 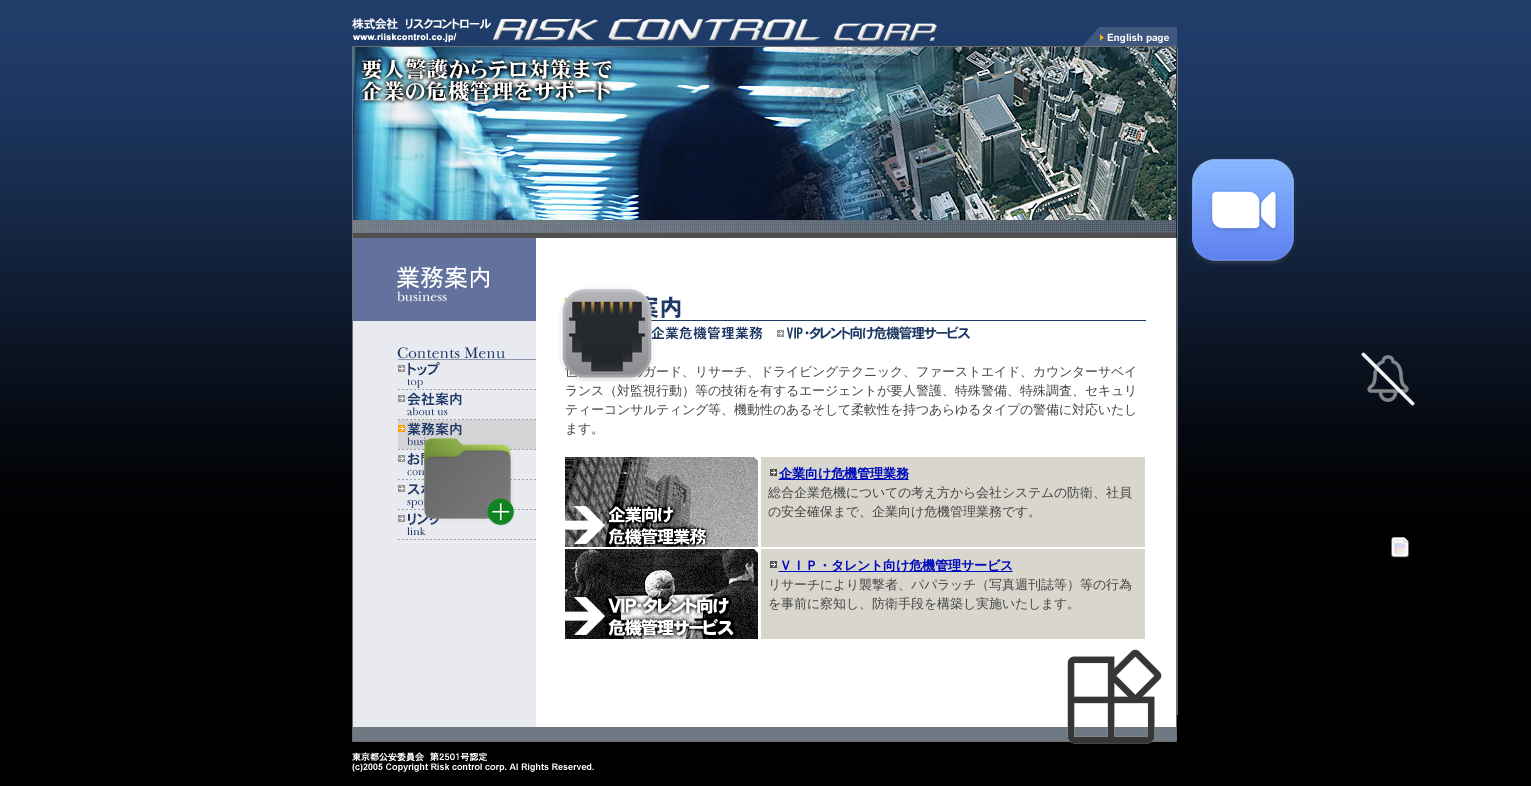 I want to click on access development tools and applications, so click(x=1400, y=547).